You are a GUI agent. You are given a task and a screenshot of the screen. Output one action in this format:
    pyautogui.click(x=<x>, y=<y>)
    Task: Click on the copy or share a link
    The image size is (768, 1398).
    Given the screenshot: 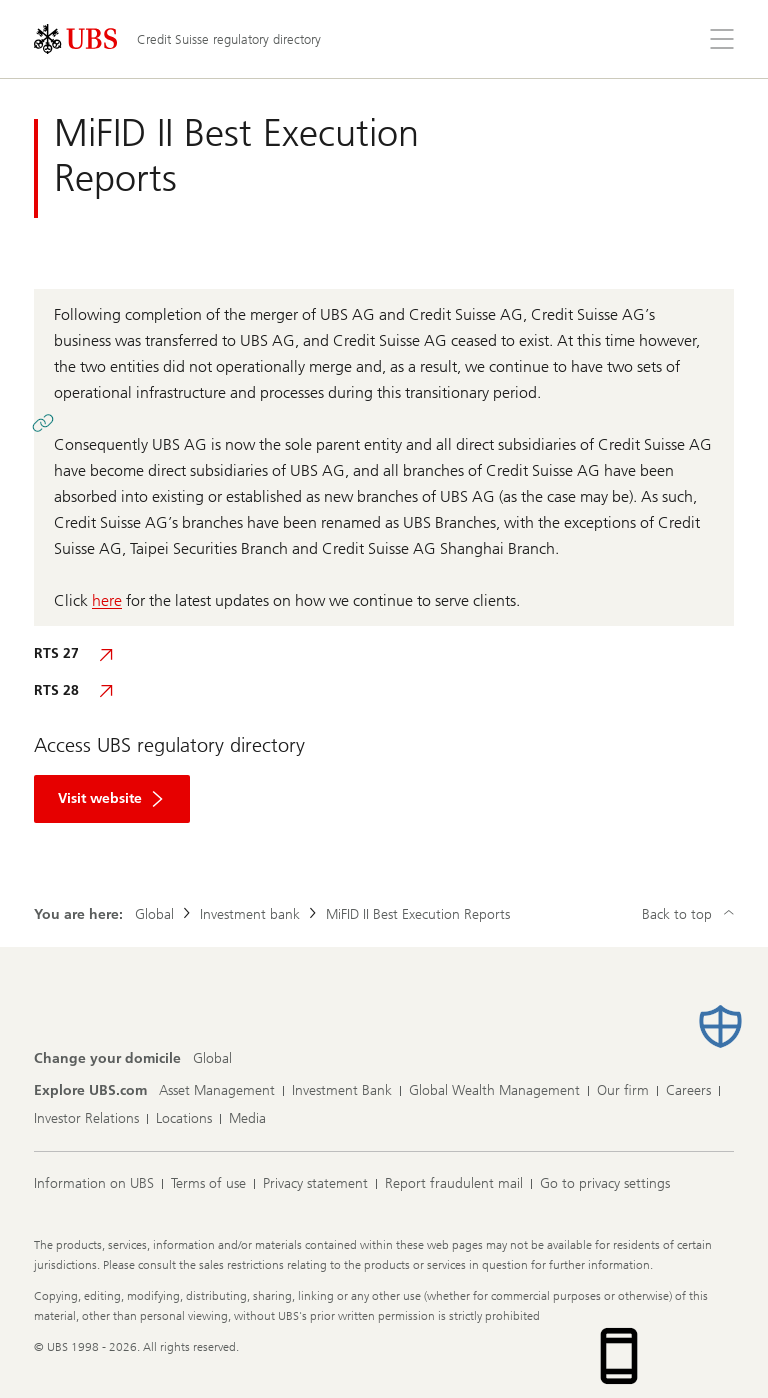 What is the action you would take?
    pyautogui.click(x=43, y=423)
    